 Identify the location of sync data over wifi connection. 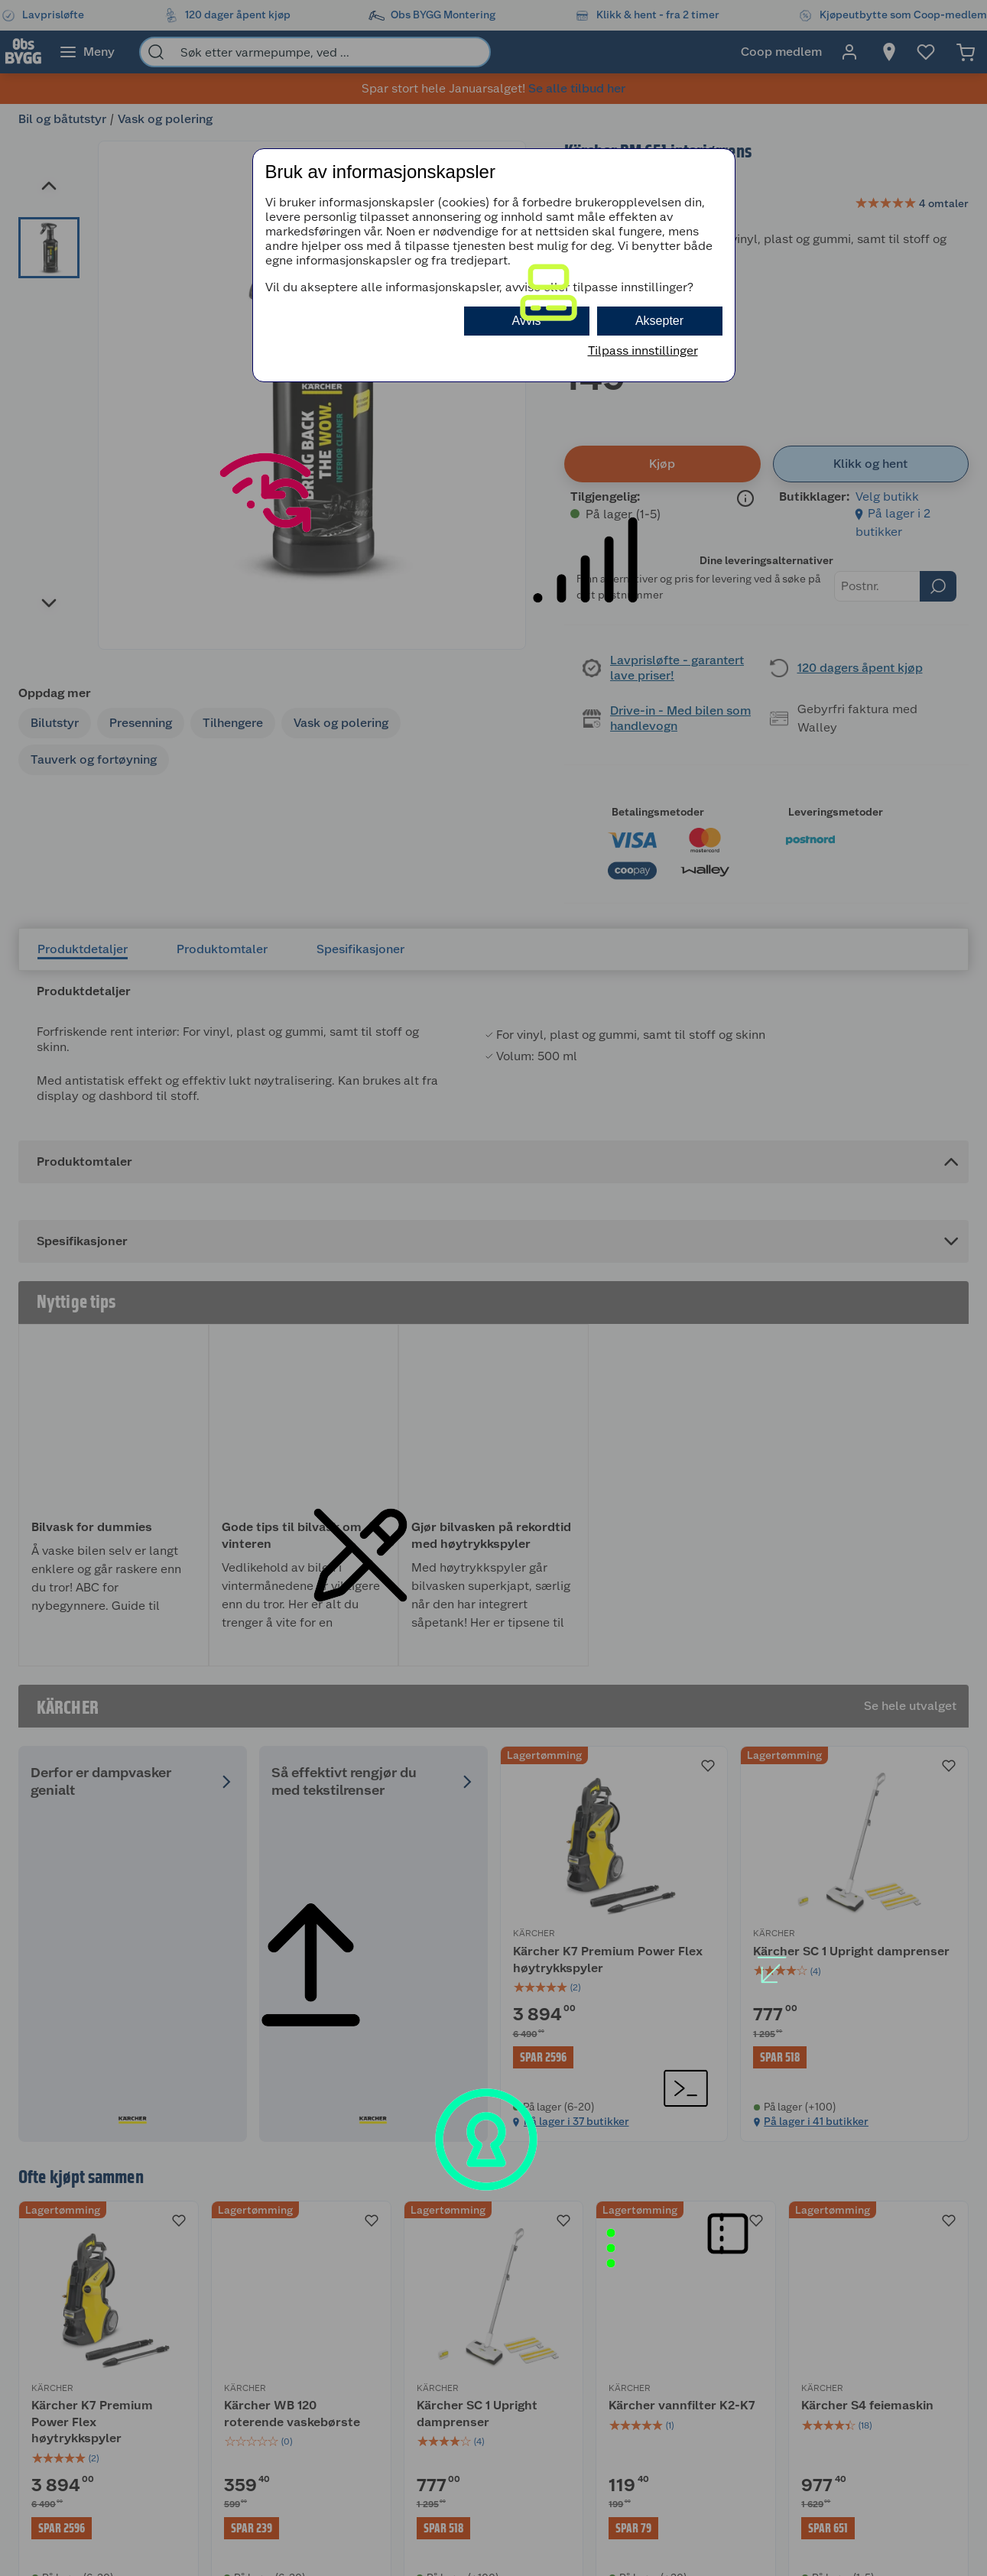
(265, 486).